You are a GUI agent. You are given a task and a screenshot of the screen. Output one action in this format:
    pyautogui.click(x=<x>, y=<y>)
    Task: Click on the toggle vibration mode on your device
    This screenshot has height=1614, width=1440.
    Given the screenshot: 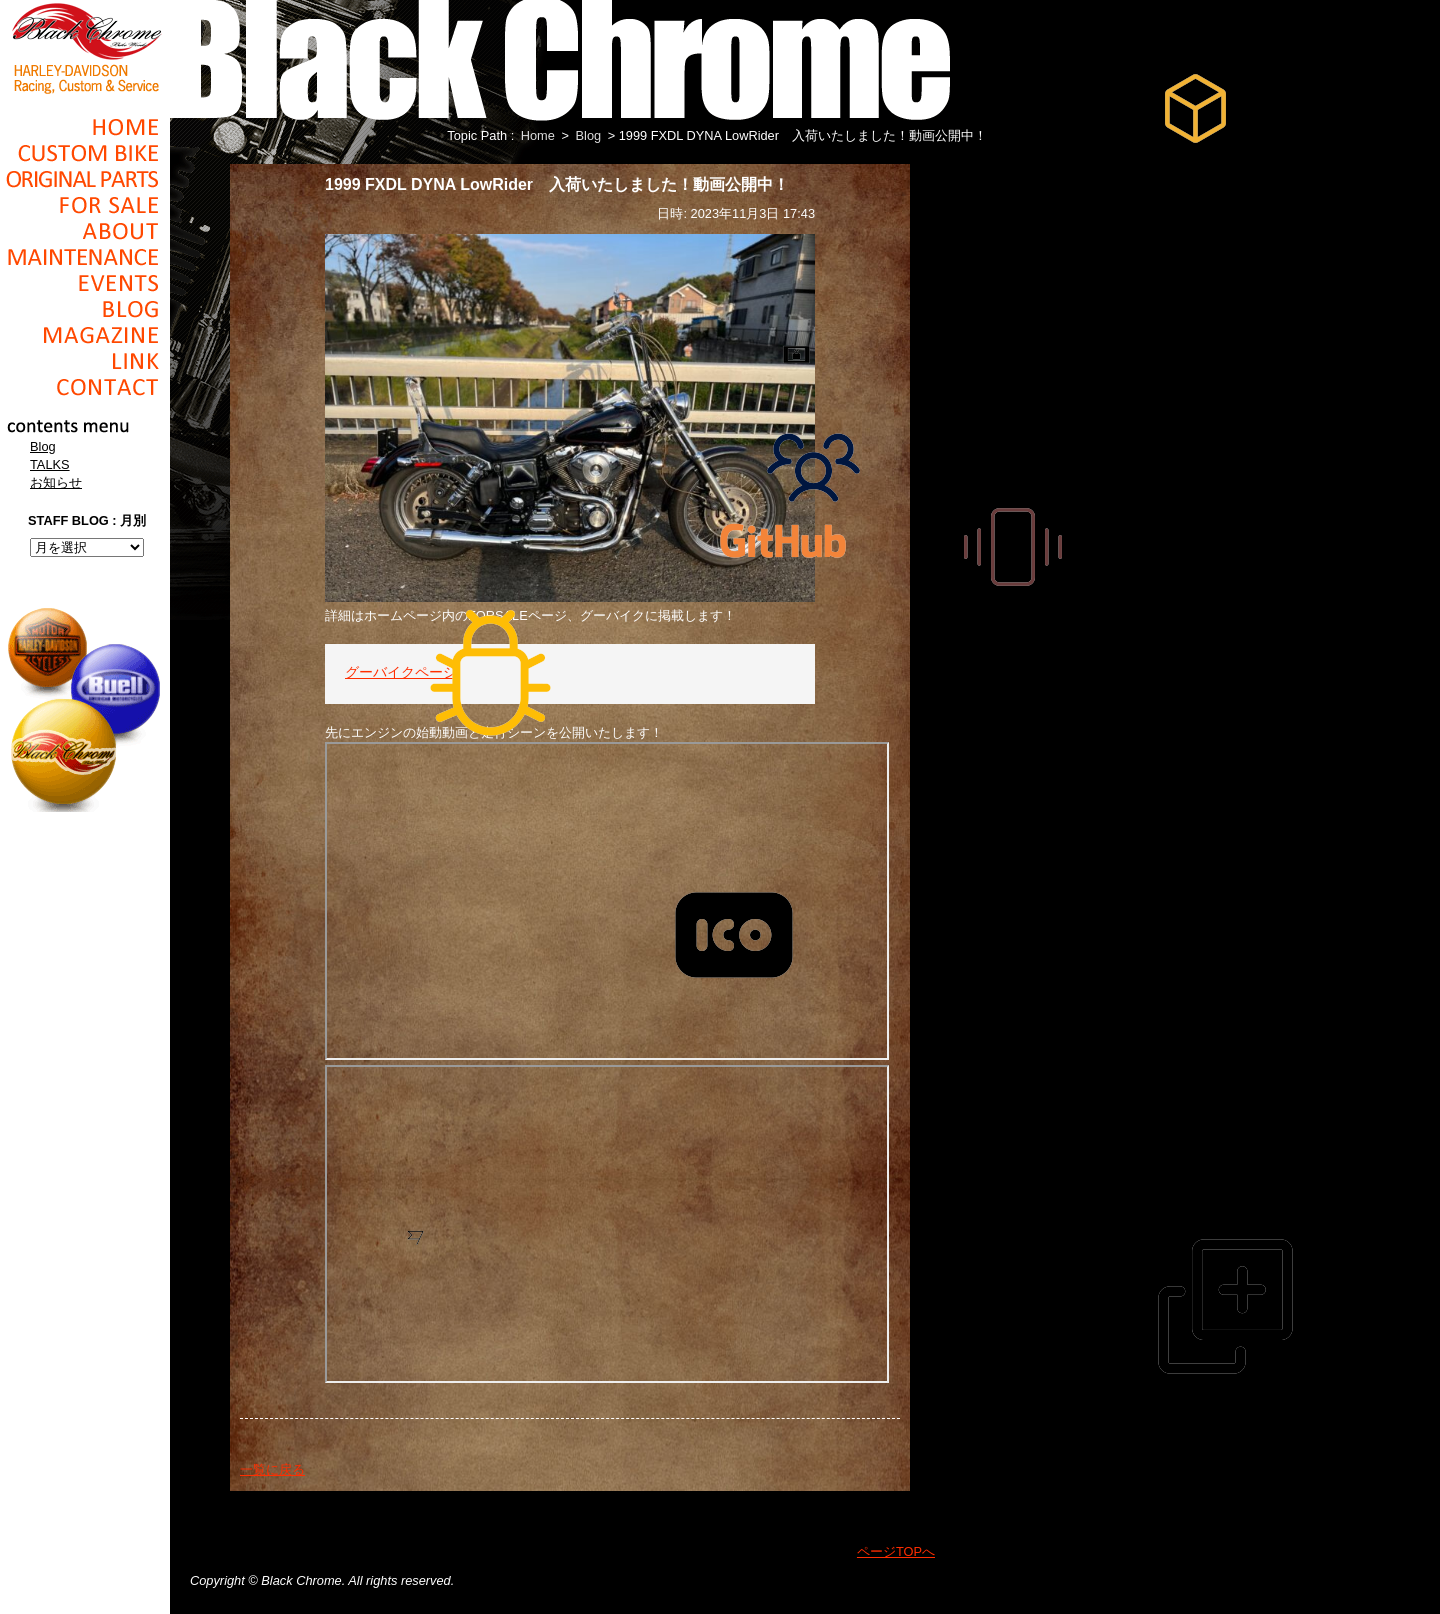 What is the action you would take?
    pyautogui.click(x=1013, y=547)
    